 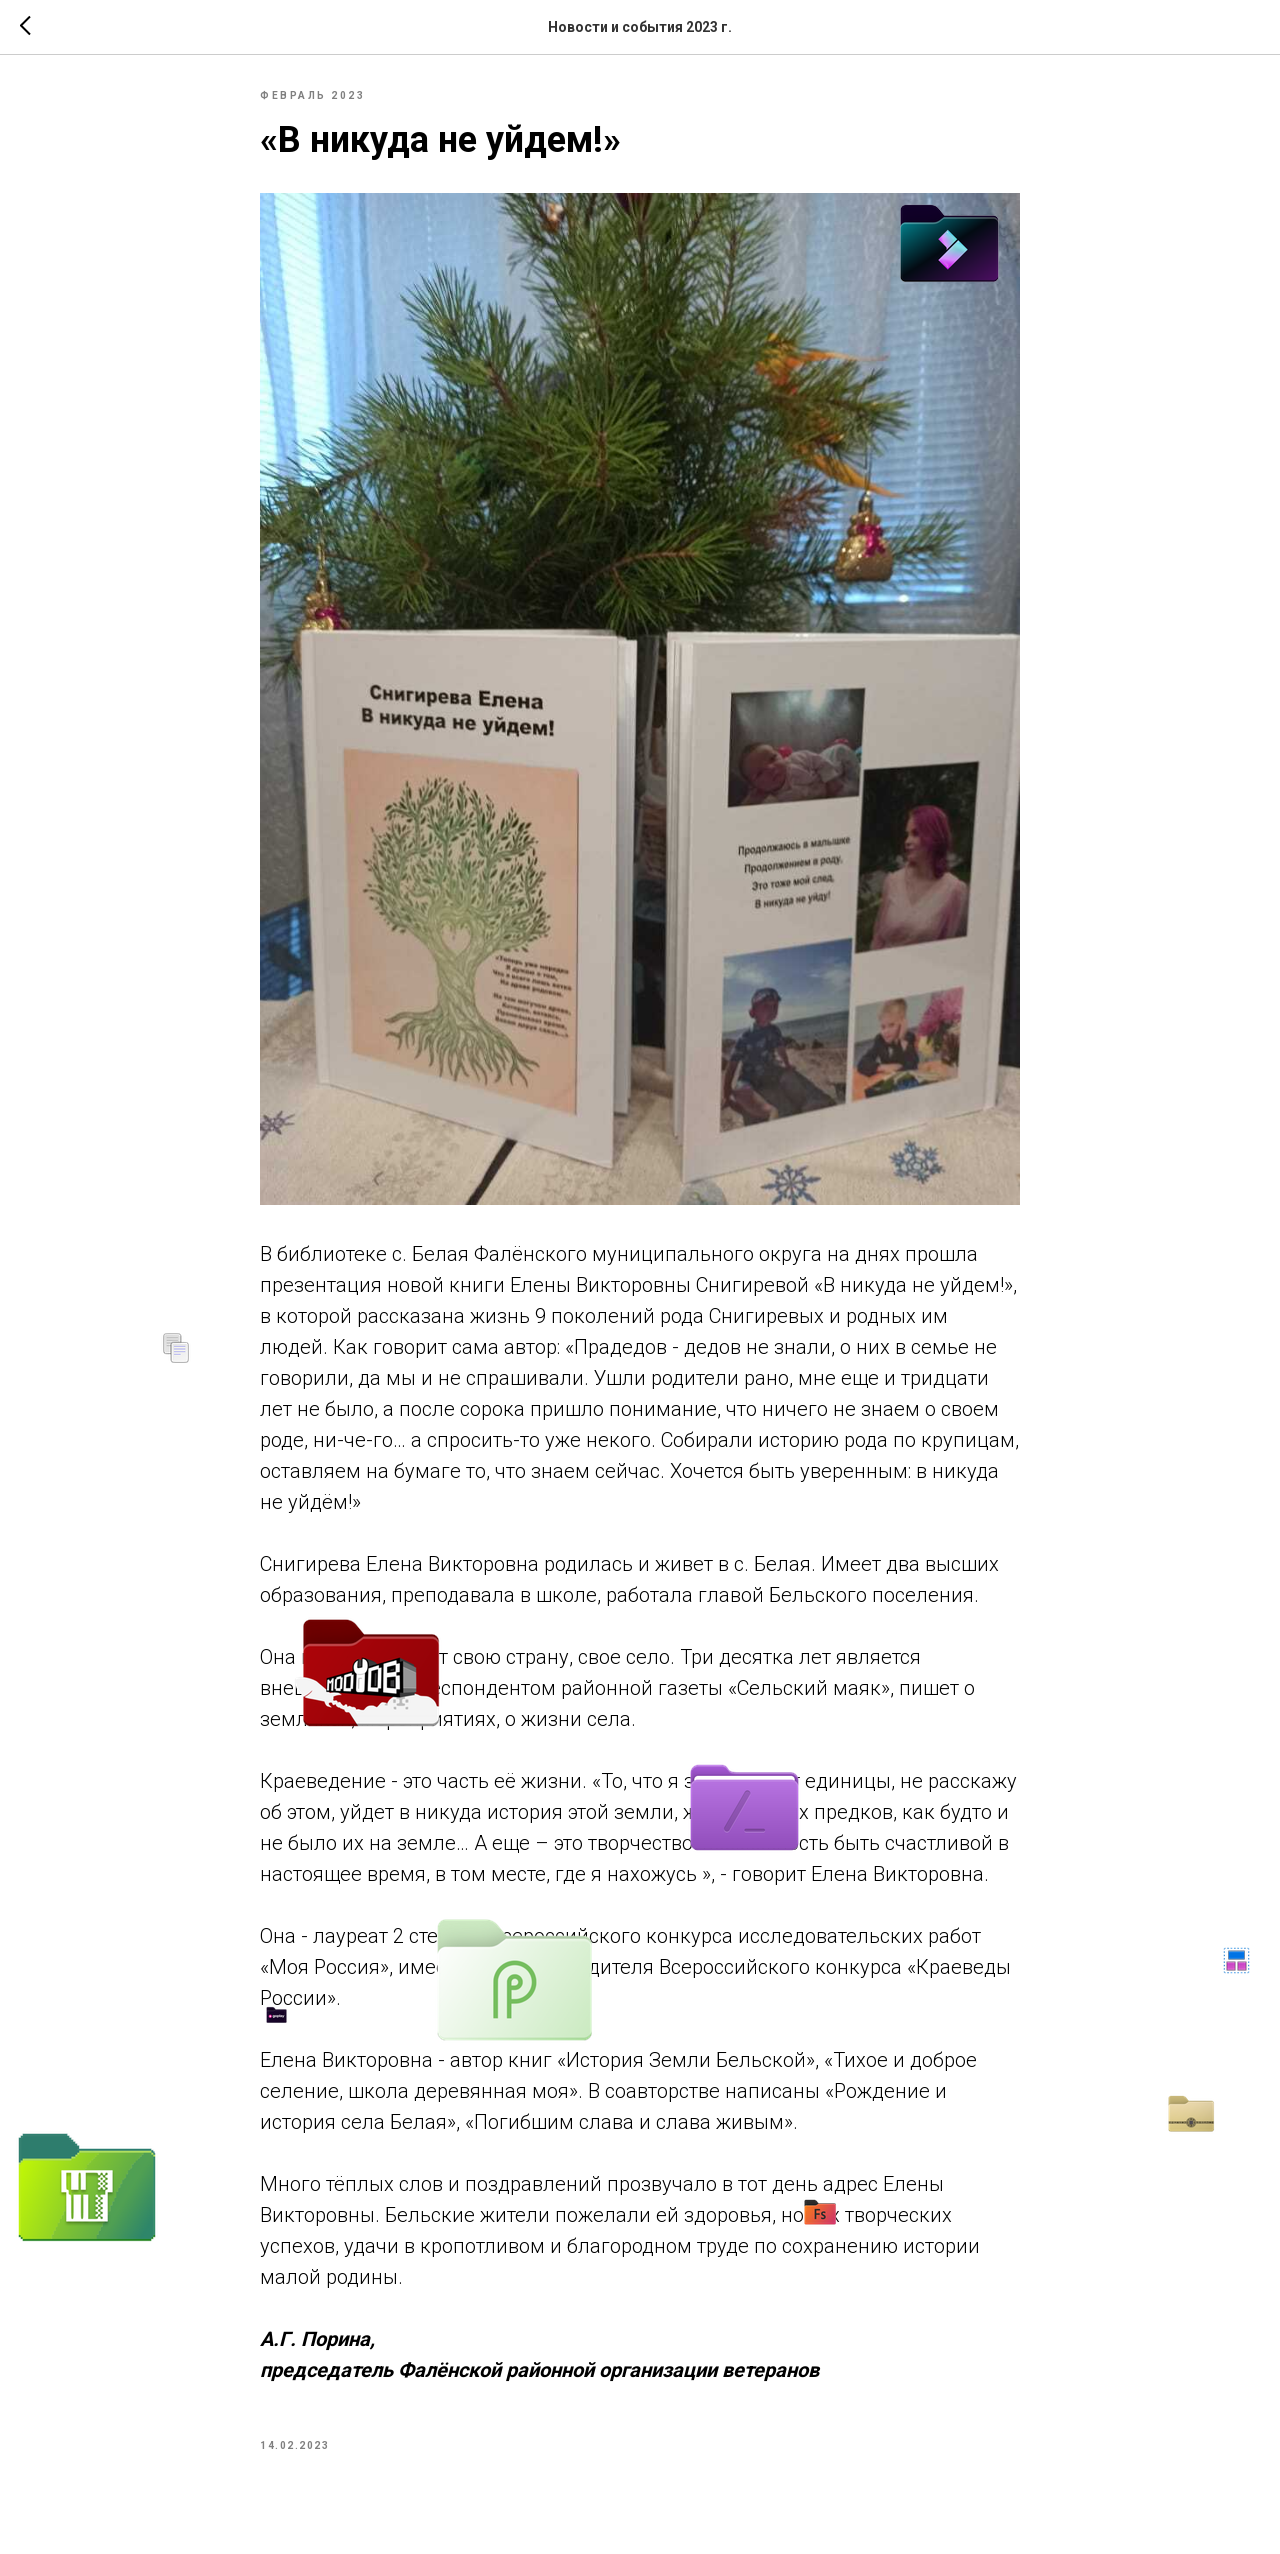 What do you see at coordinates (514, 1984) in the screenshot?
I see `open android pie system files folder` at bounding box center [514, 1984].